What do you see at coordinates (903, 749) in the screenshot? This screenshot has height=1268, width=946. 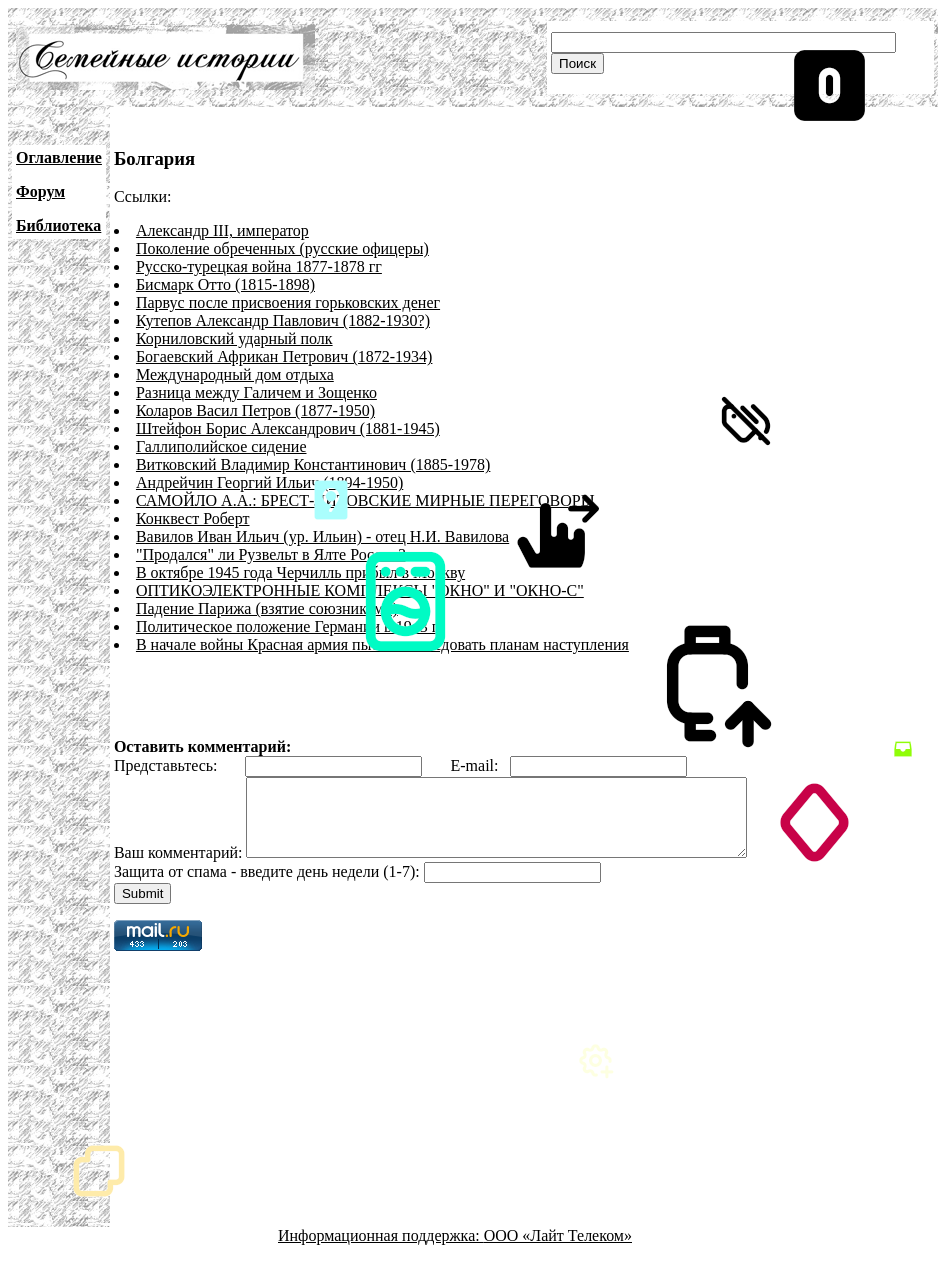 I see `access your inbox or file tray` at bounding box center [903, 749].